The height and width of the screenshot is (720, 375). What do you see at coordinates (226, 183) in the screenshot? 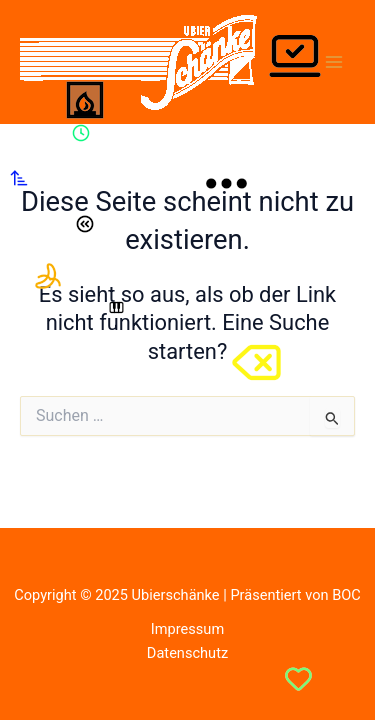
I see `access more options or actions` at bounding box center [226, 183].